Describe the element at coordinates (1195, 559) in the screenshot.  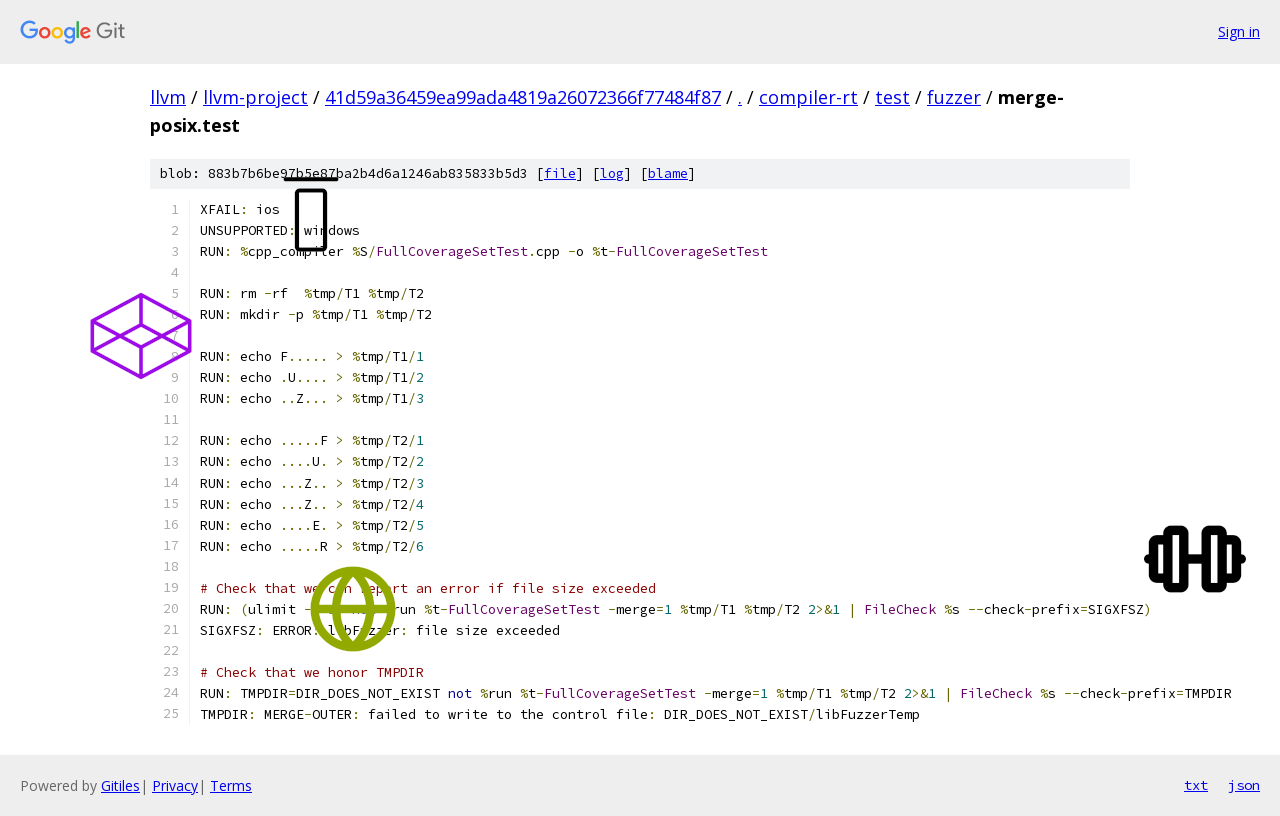
I see `access workout or fitness features` at that location.